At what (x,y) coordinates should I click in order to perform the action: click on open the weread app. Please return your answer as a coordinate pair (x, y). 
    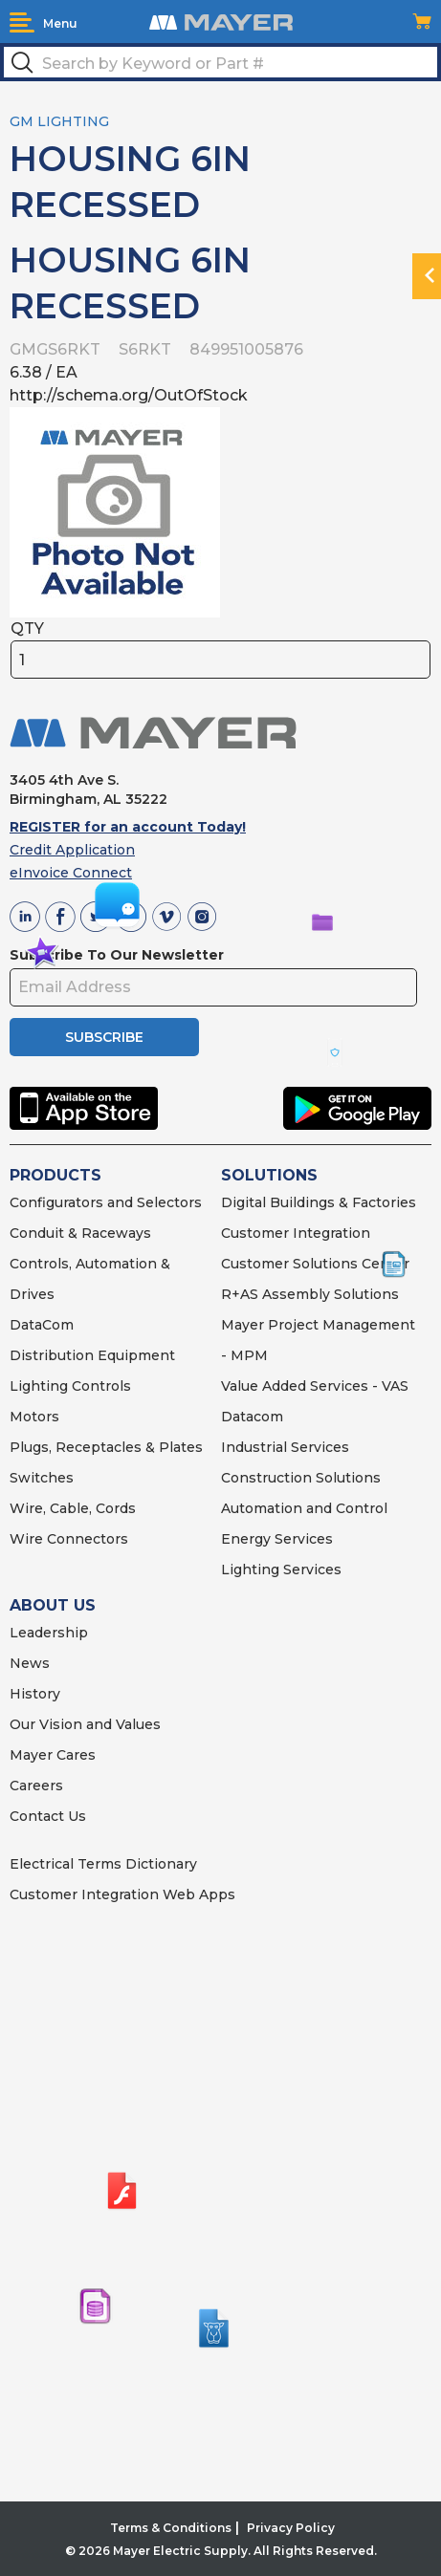
    Looking at the image, I should click on (117, 904).